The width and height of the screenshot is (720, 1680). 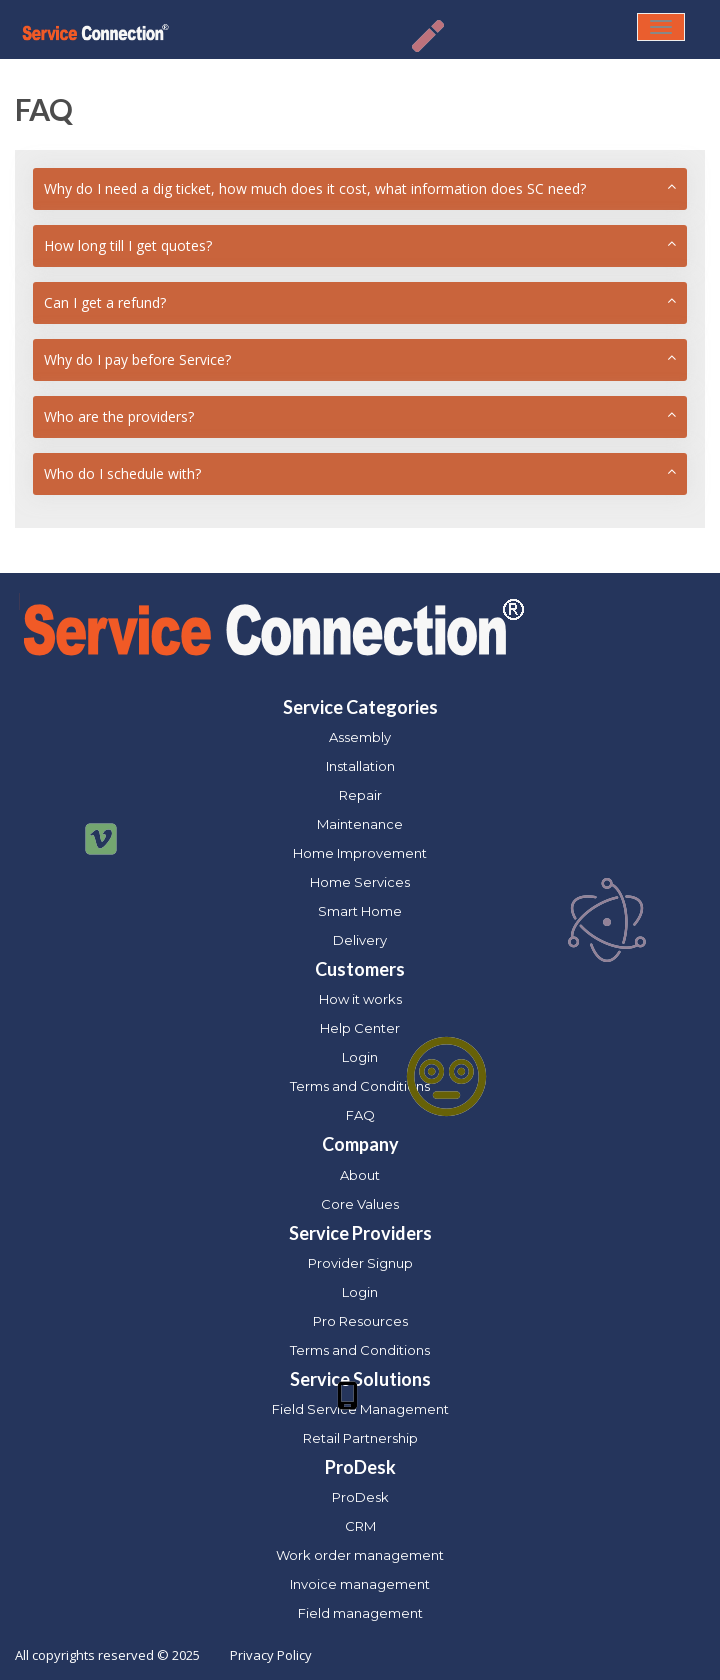 I want to click on view mobile device settings, so click(x=347, y=1395).